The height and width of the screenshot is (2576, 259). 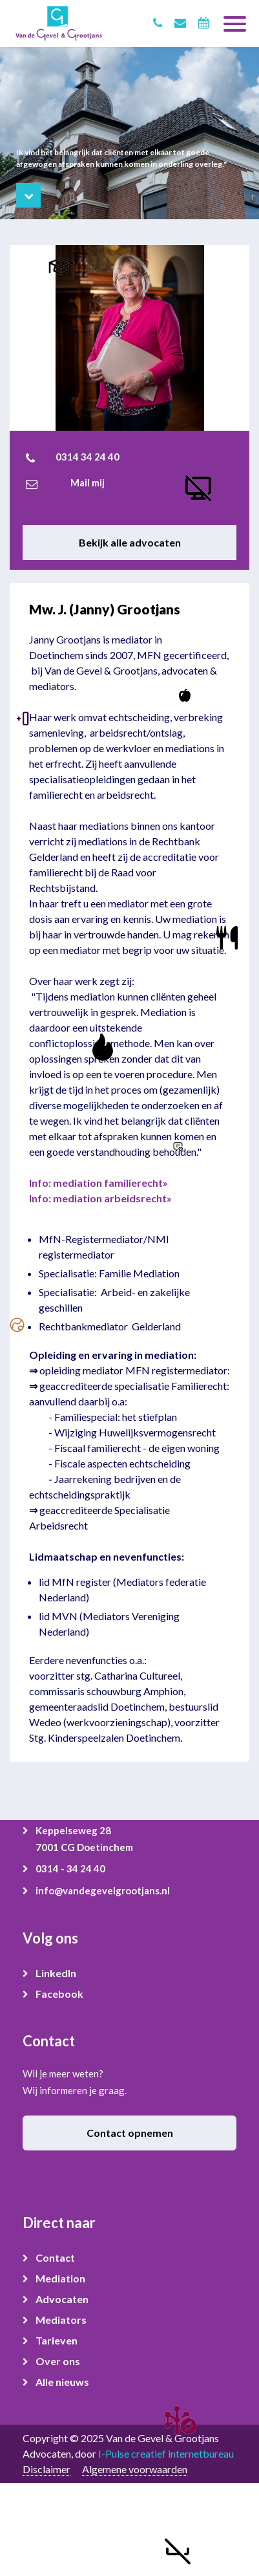 What do you see at coordinates (180, 2419) in the screenshot?
I see `access AI-powered network automation` at bounding box center [180, 2419].